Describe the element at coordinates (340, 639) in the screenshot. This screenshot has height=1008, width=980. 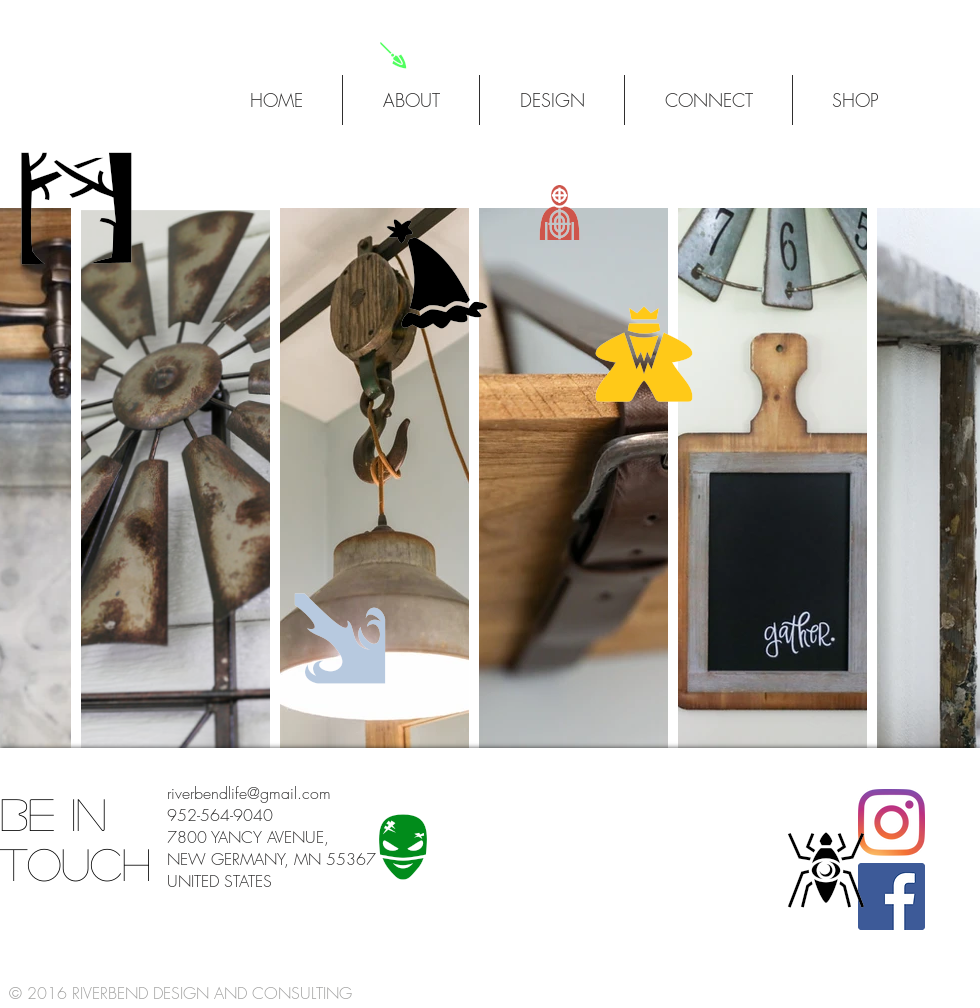
I see `activate dragon breath ability` at that location.